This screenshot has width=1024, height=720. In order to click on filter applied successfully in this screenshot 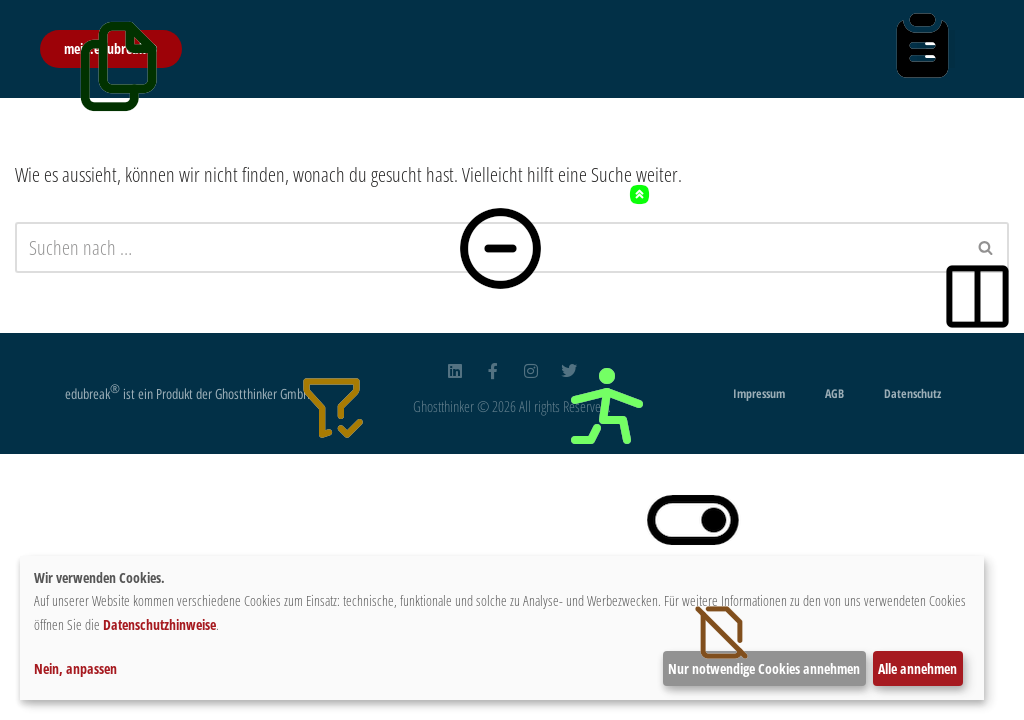, I will do `click(331, 406)`.